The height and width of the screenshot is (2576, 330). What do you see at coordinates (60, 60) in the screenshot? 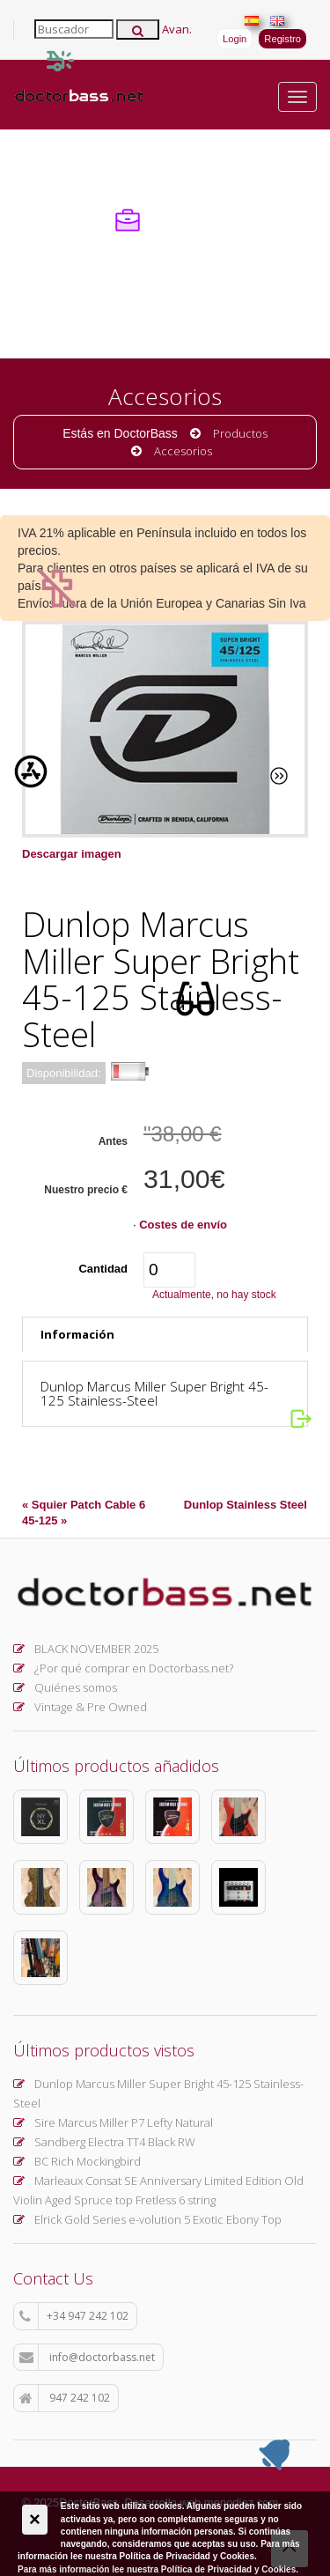
I see `report a vehicle accident` at bounding box center [60, 60].